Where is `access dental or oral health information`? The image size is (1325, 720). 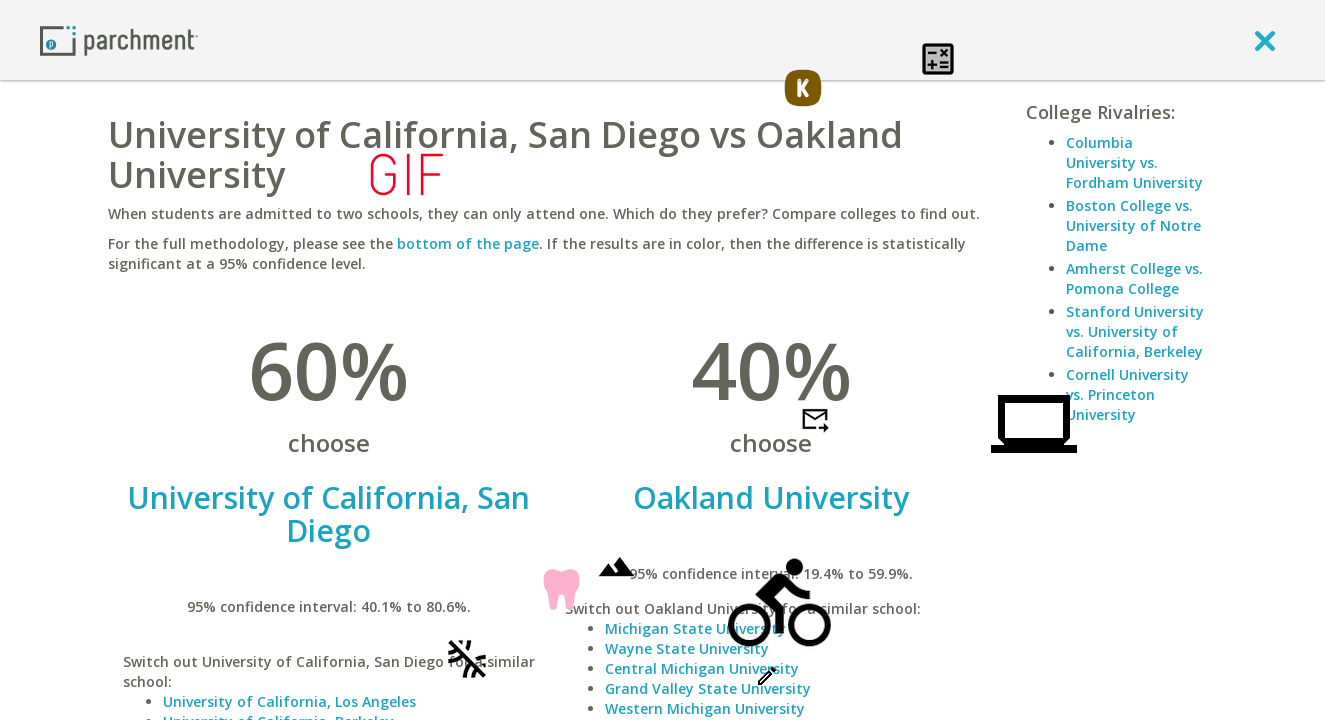 access dental or oral health information is located at coordinates (561, 589).